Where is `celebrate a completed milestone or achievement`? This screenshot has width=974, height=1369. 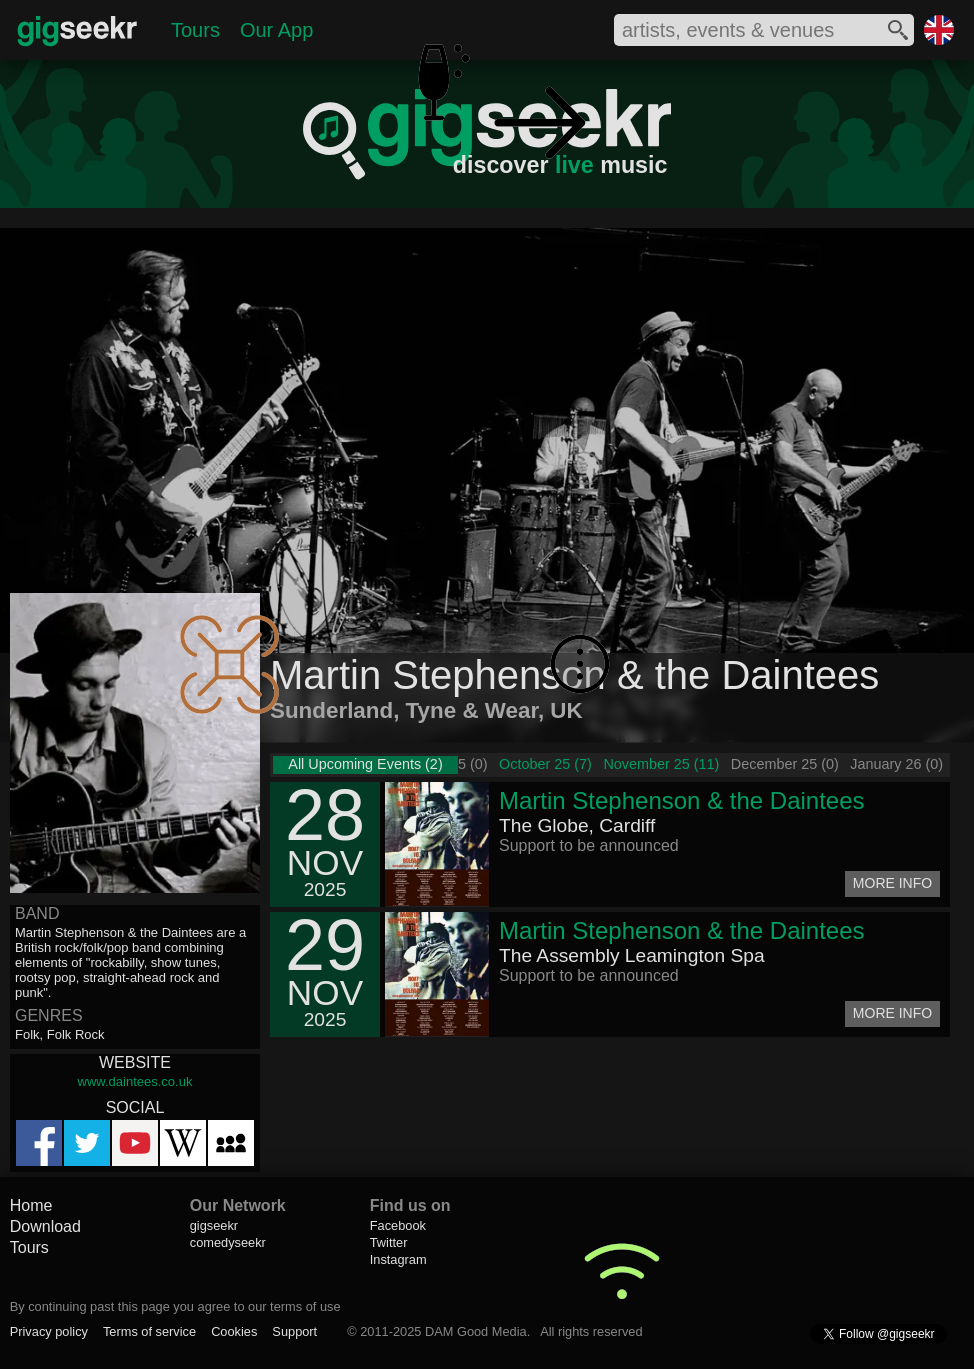
celebrate a completed milestone or achievement is located at coordinates (436, 82).